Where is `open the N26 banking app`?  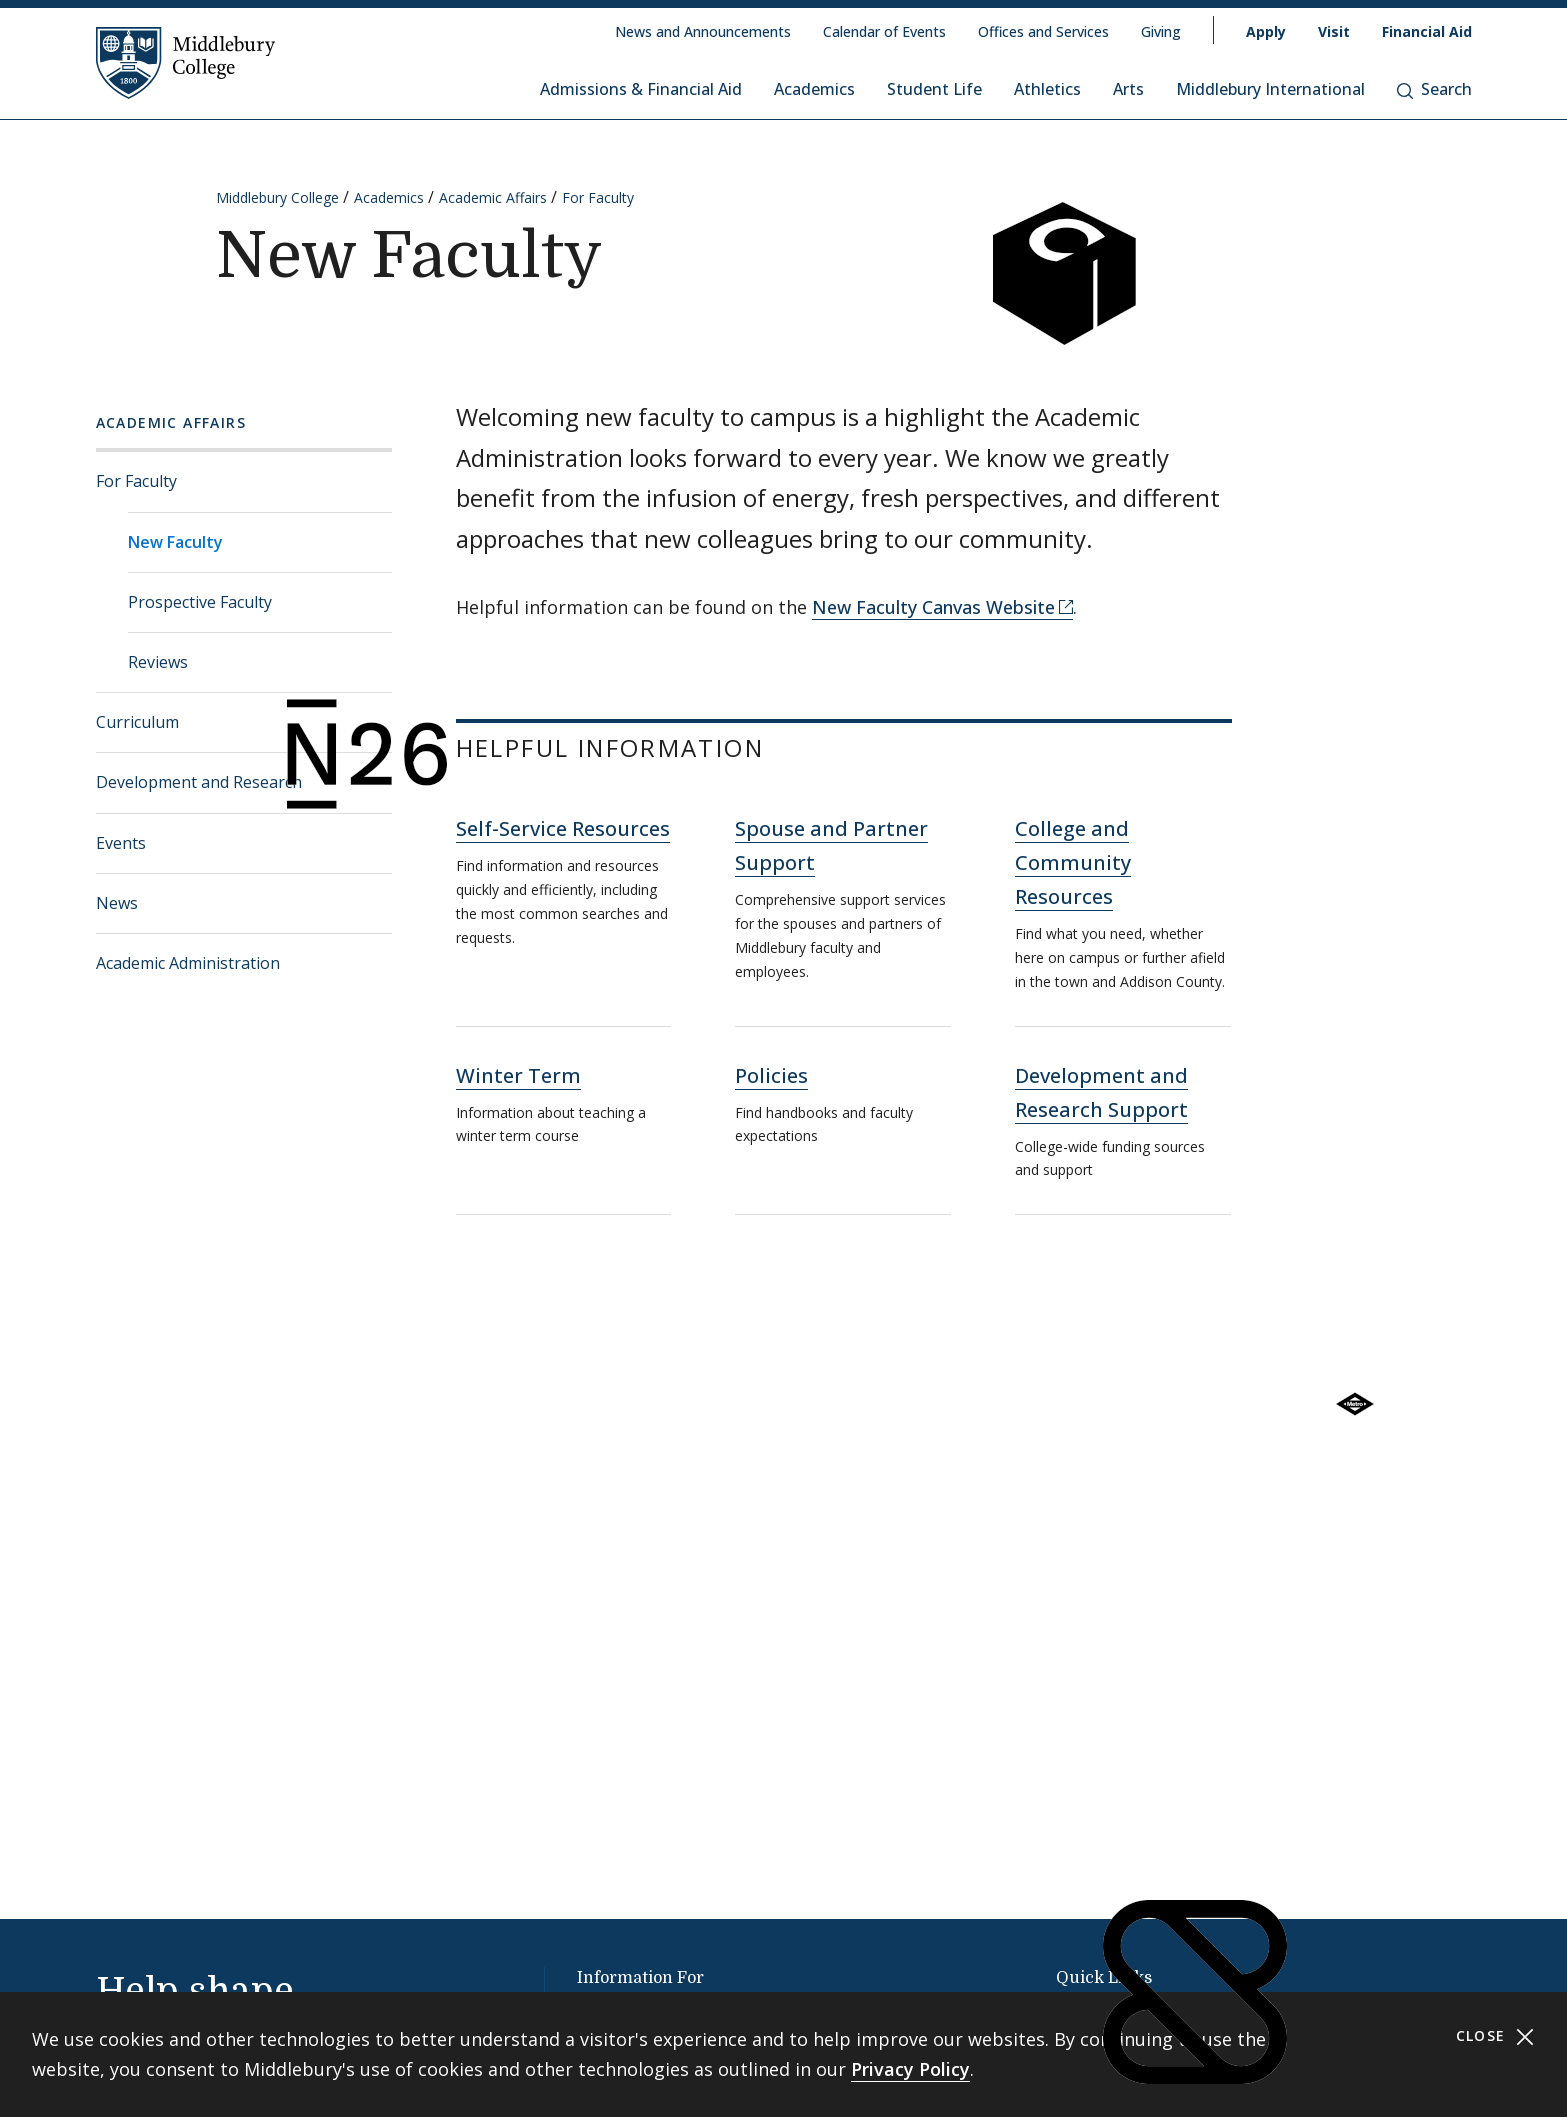
open the N26 banking app is located at coordinates (367, 754).